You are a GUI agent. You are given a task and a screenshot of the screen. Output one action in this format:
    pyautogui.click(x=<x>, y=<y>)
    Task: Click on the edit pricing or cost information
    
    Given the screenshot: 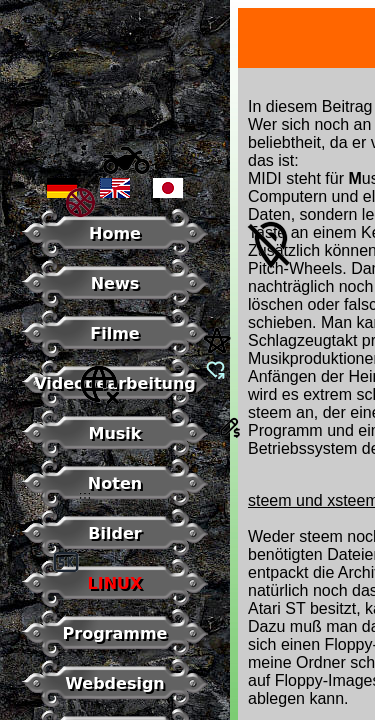 What is the action you would take?
    pyautogui.click(x=229, y=426)
    